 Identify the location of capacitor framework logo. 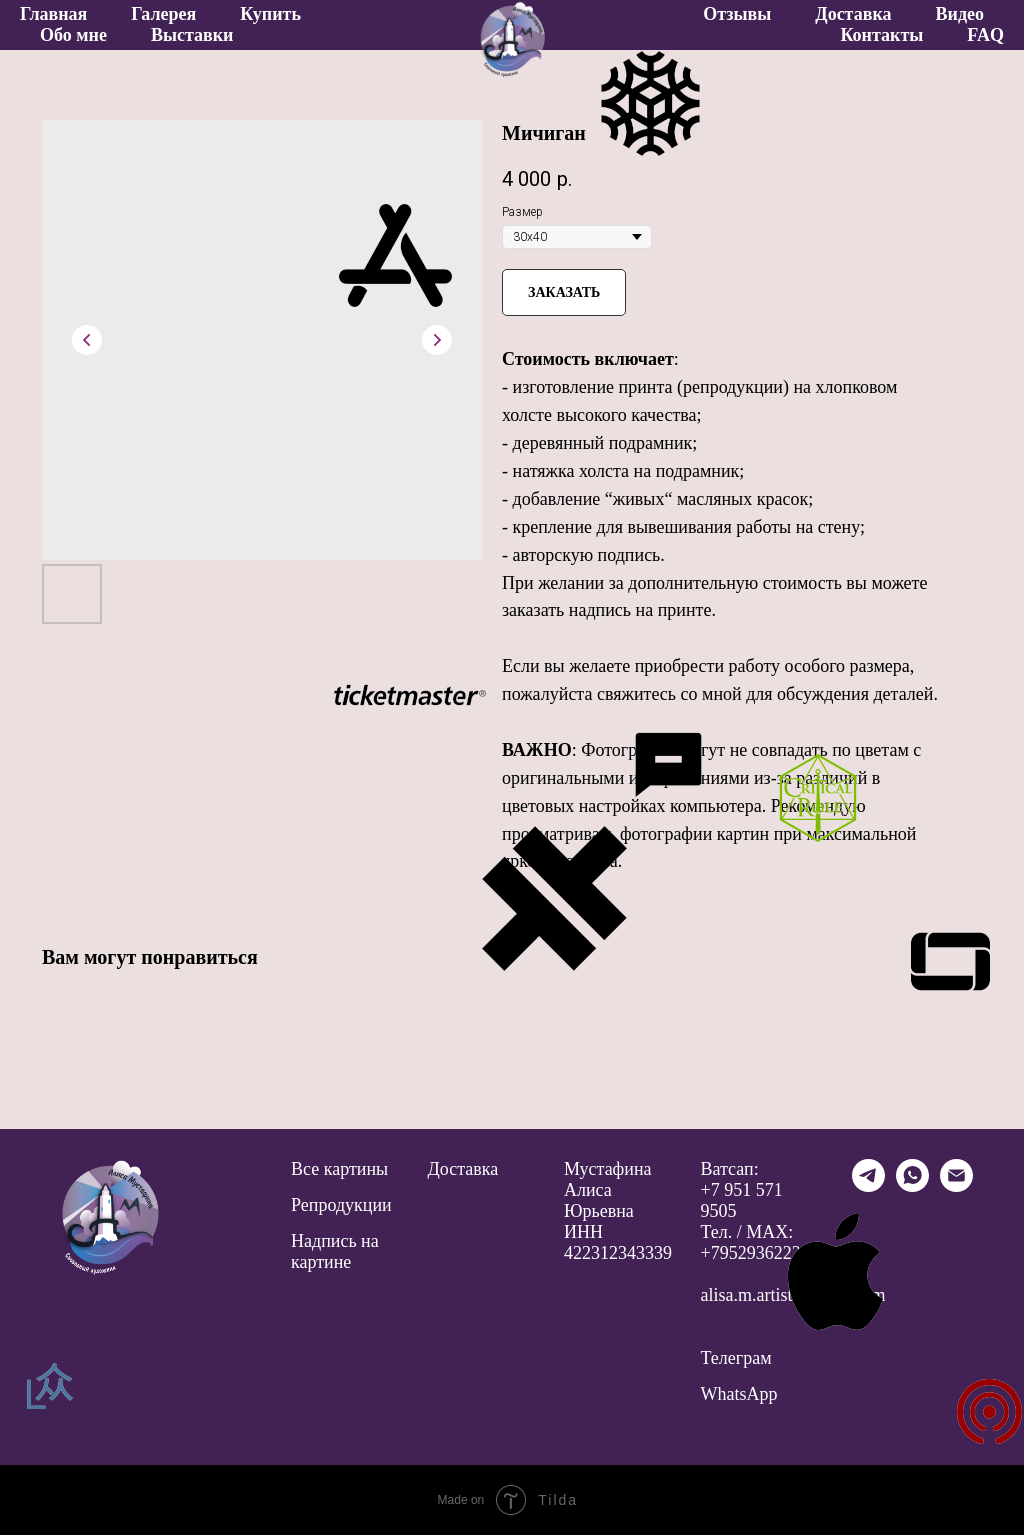
(554, 898).